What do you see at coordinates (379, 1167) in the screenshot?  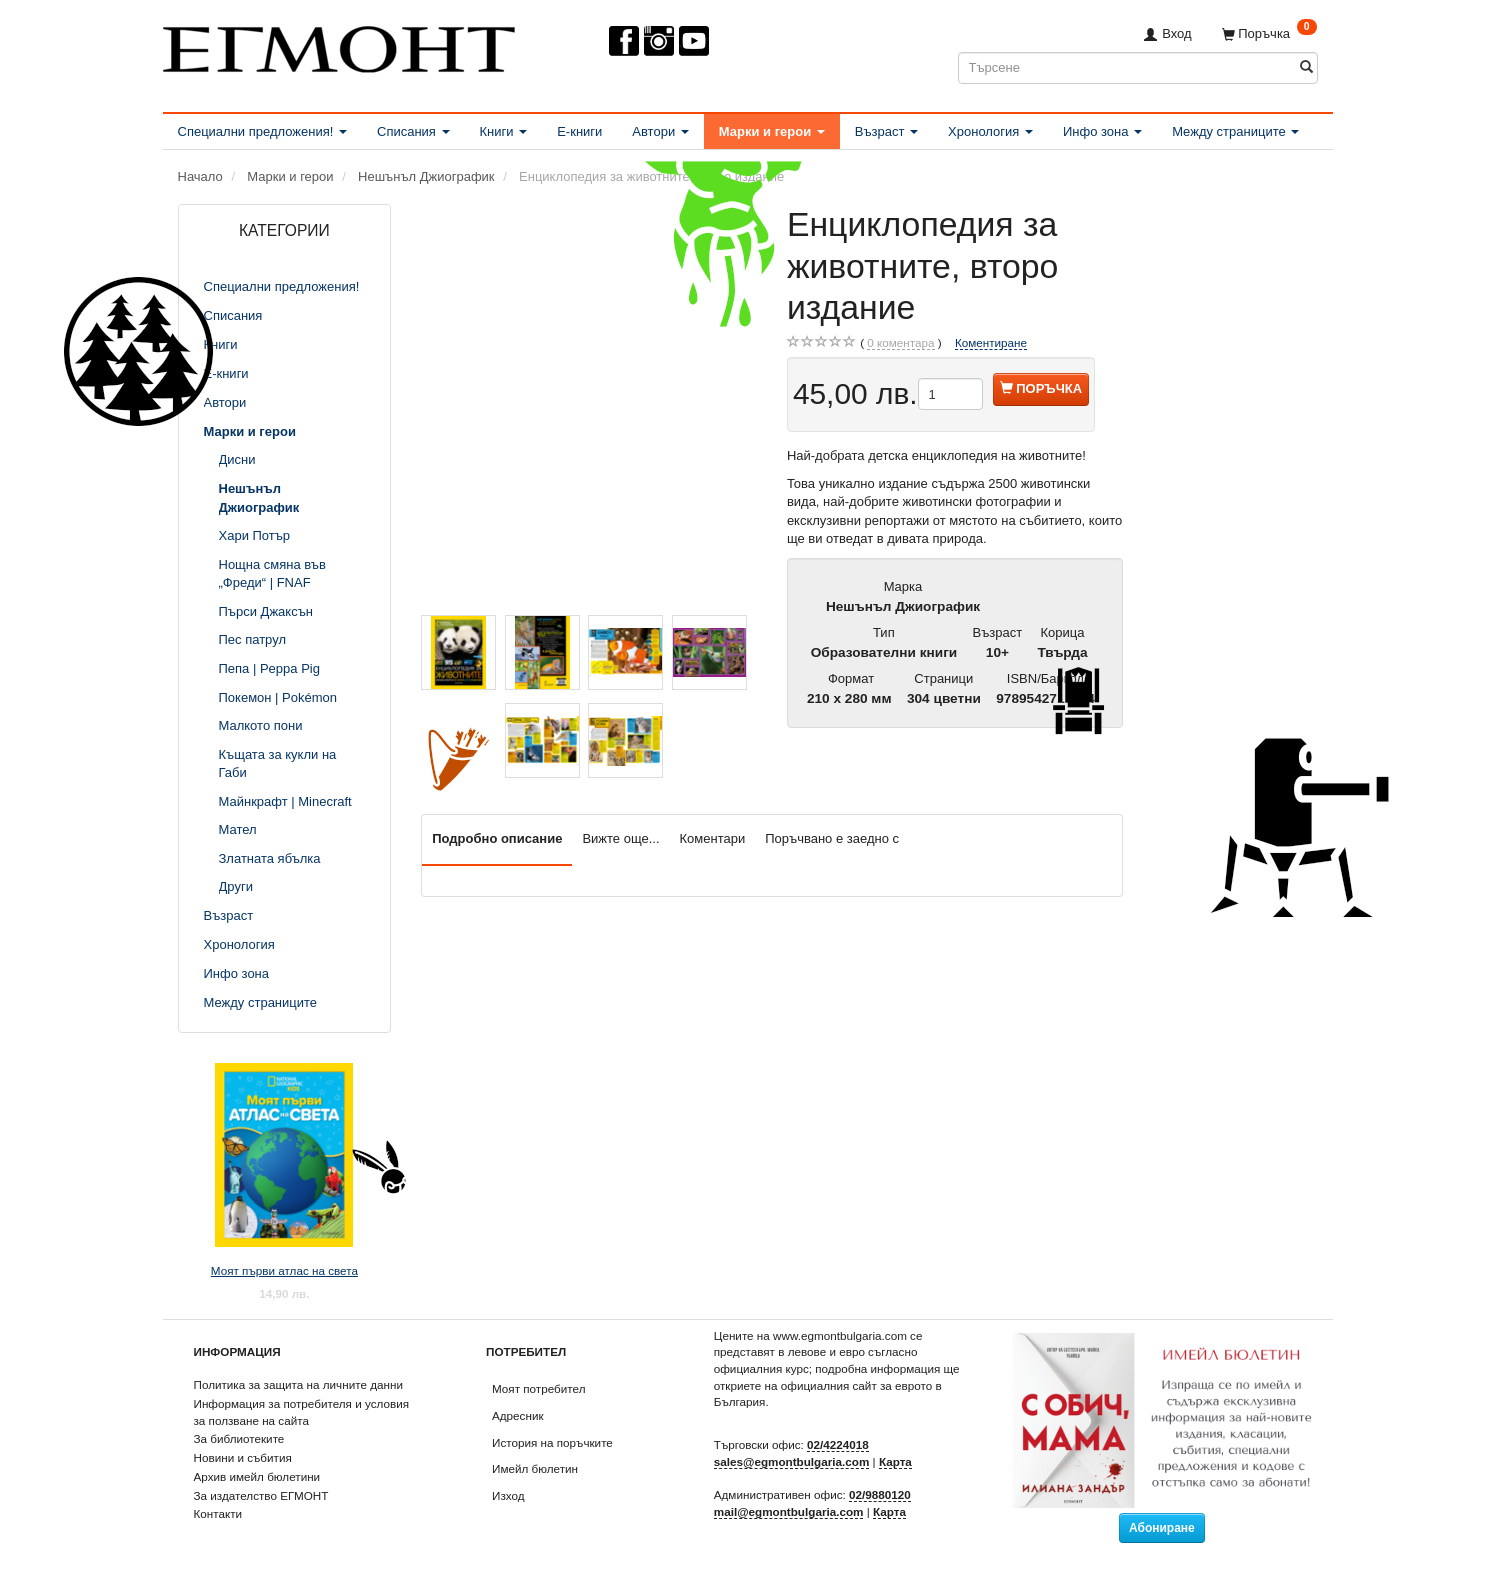 I see `golden snitch icon from Harry Potter quidditch` at bounding box center [379, 1167].